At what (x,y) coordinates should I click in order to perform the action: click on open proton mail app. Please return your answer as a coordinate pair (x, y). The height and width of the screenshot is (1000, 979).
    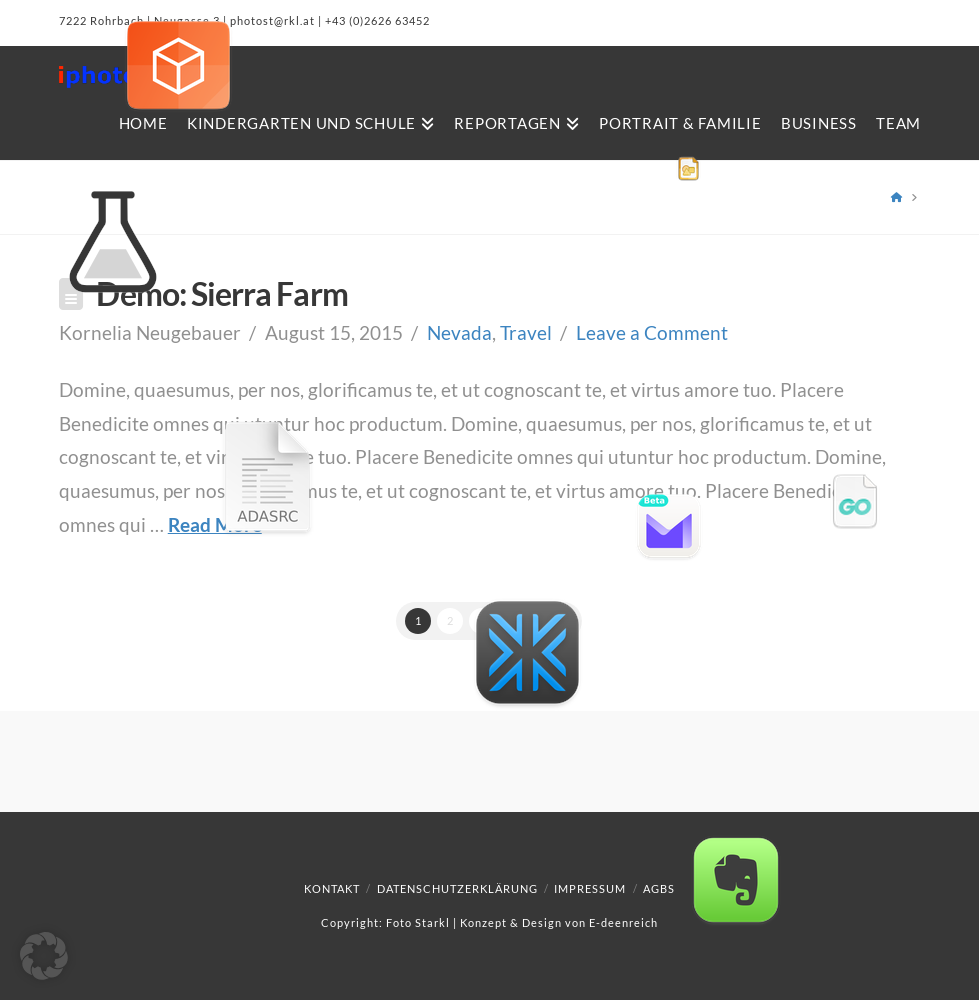
    Looking at the image, I should click on (669, 526).